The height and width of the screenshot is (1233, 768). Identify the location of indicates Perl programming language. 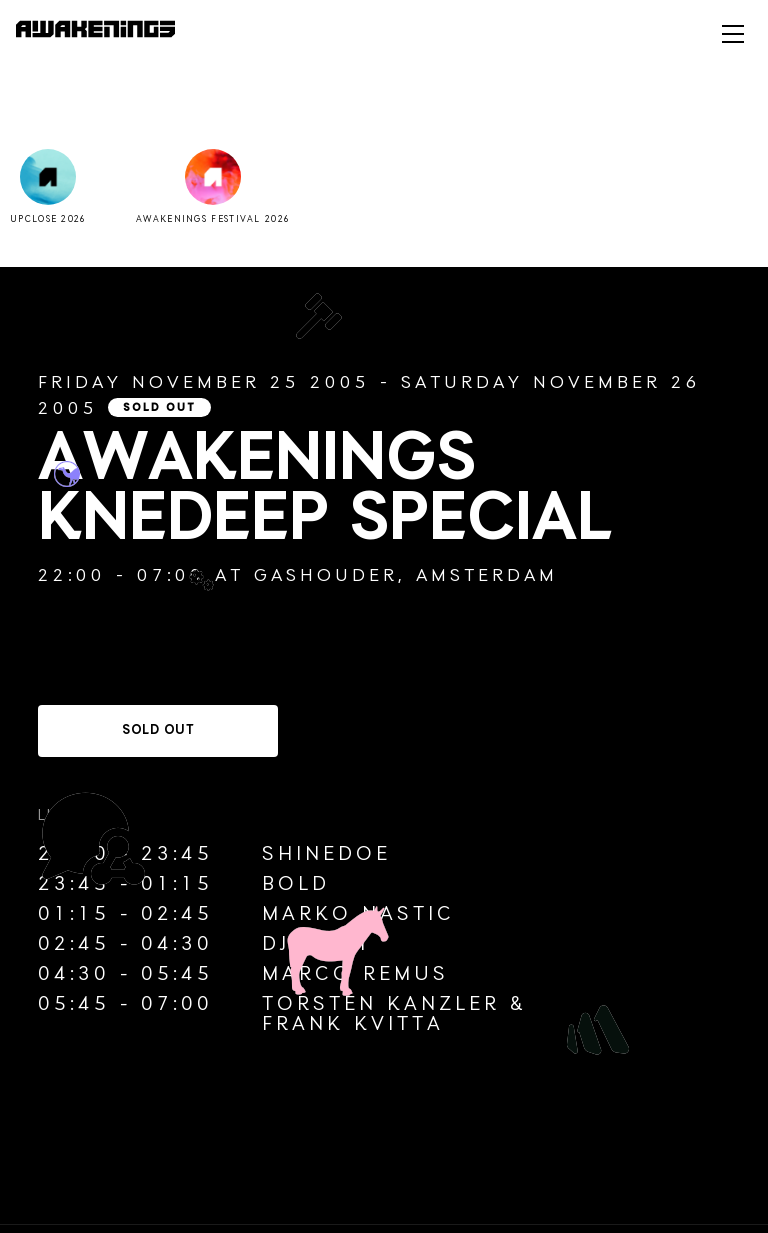
(67, 474).